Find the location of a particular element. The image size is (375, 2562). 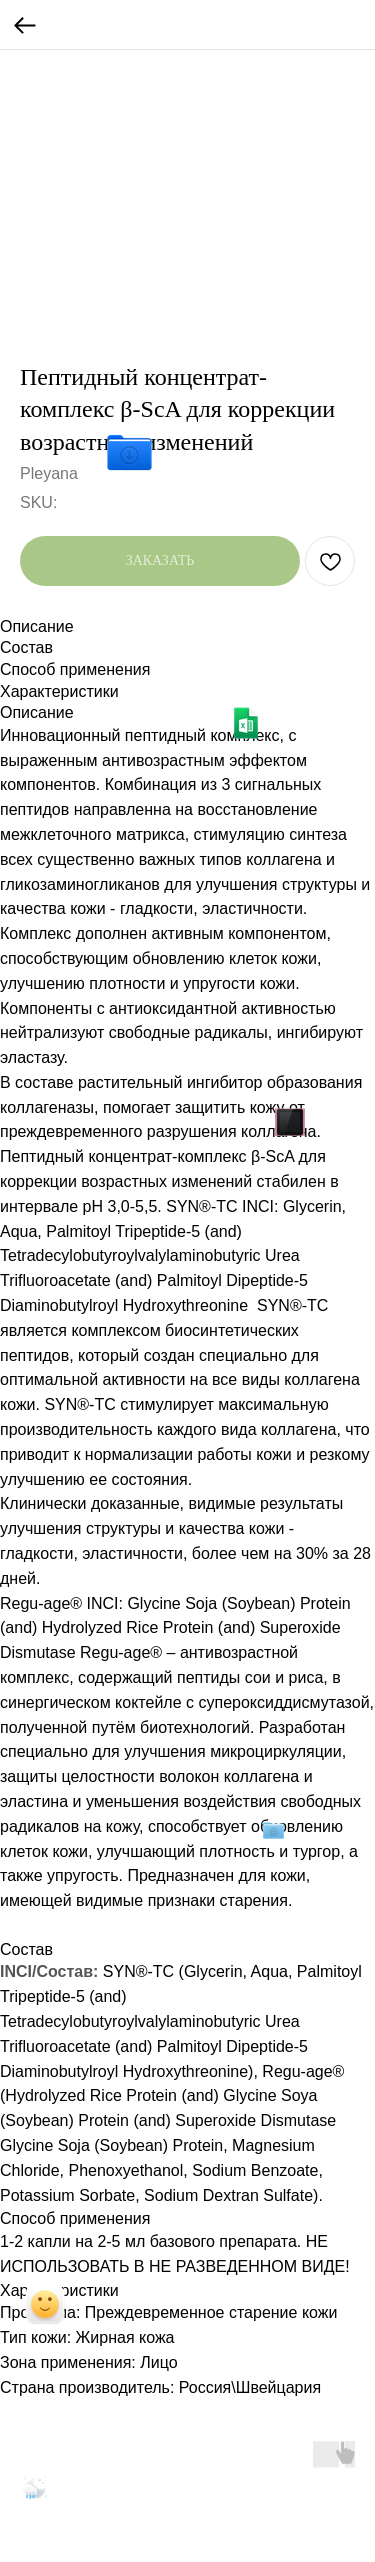

access your downloads folder is located at coordinates (129, 452).